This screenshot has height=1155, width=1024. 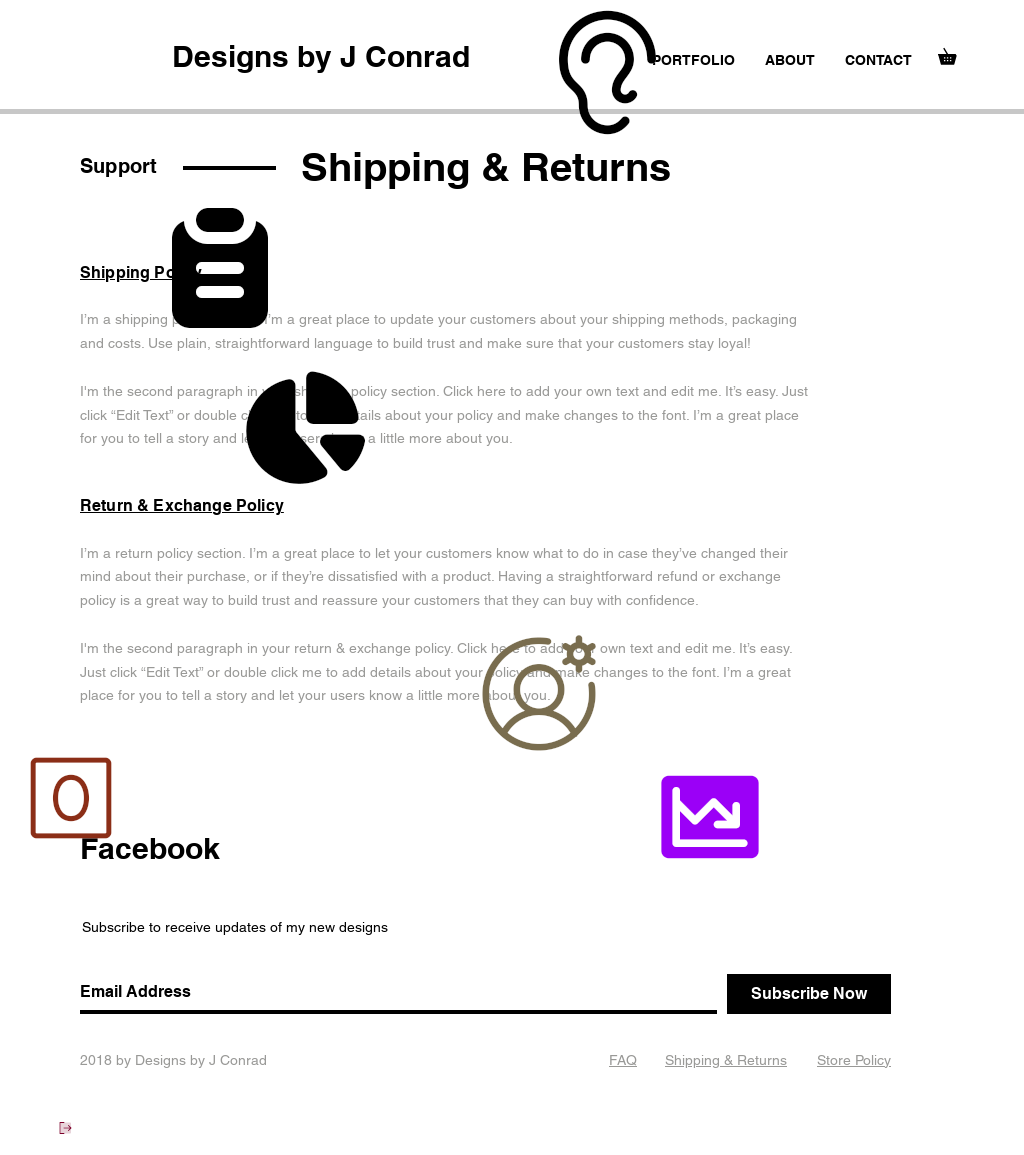 I want to click on access audio or hearing settings, so click(x=607, y=72).